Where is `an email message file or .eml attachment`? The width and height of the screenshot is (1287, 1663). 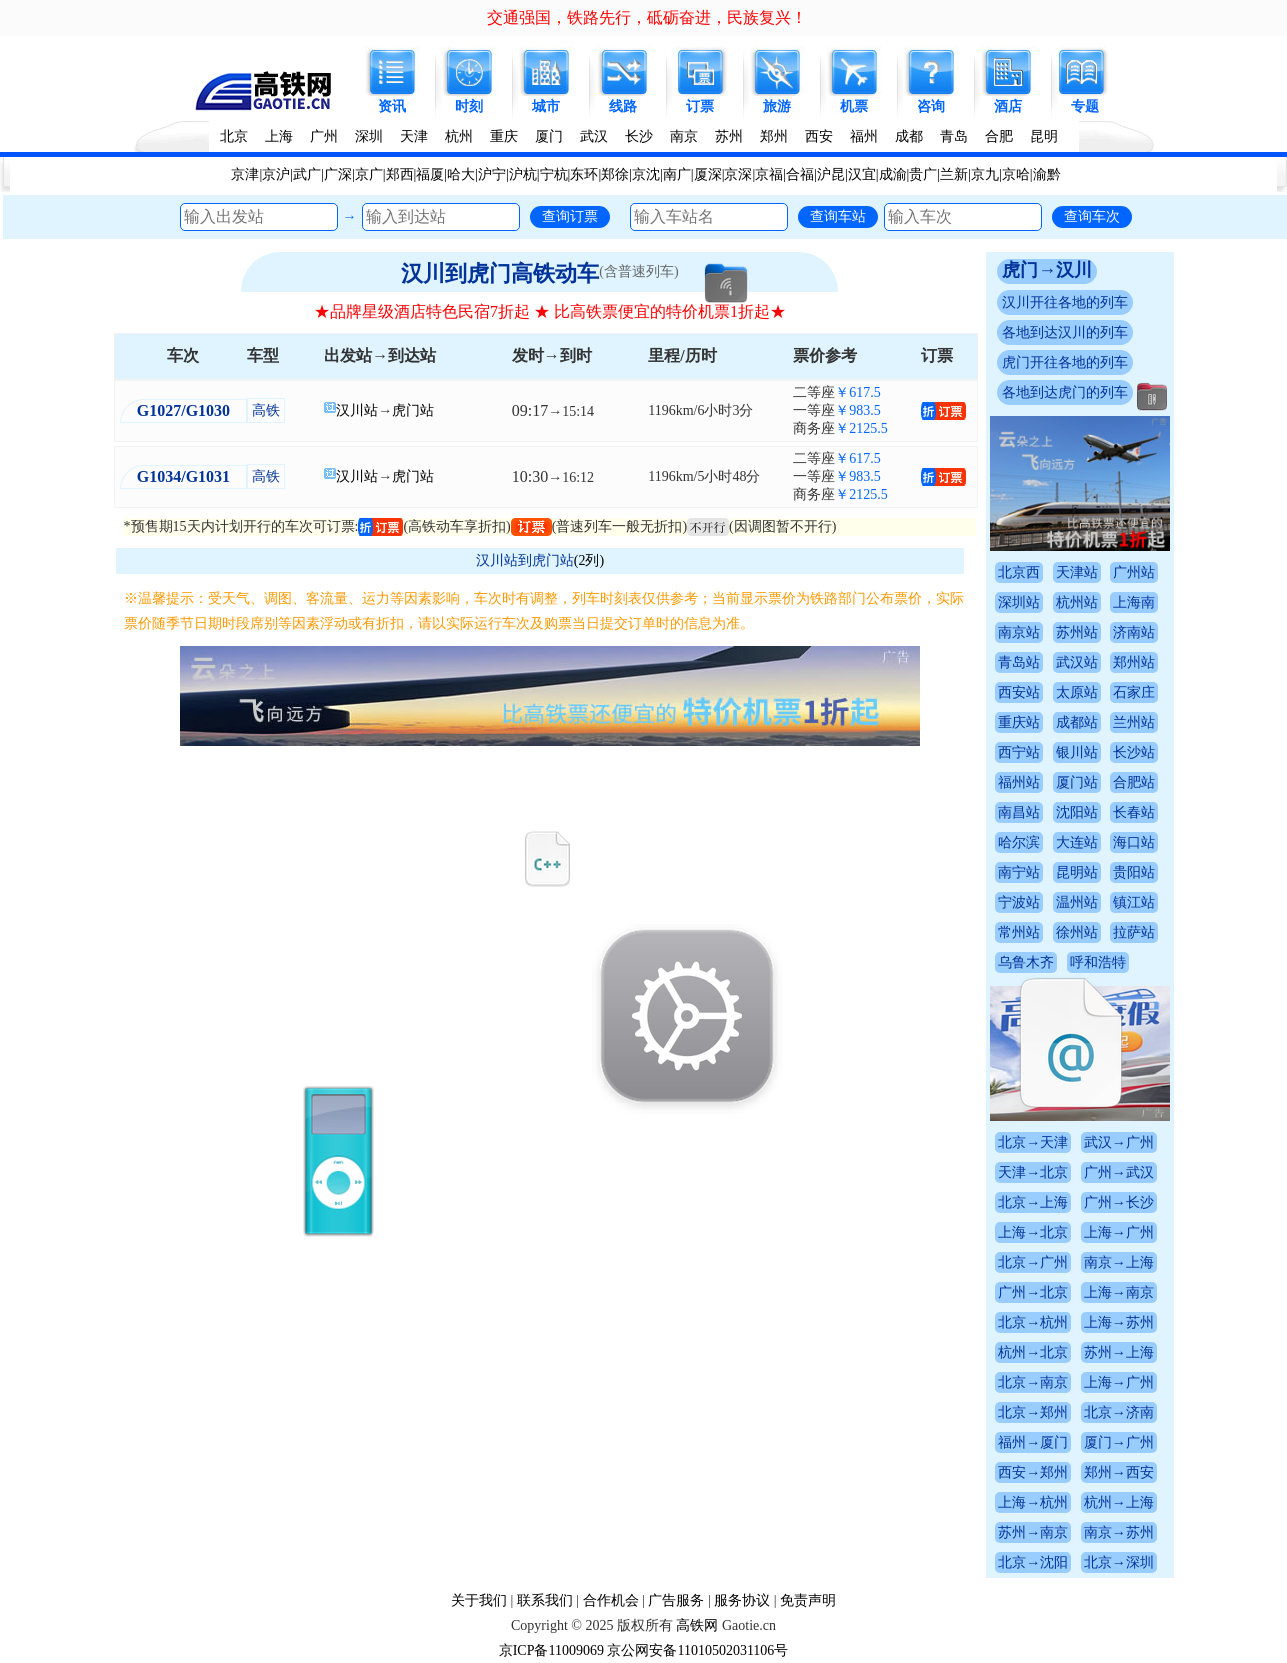 an email message file or .eml attachment is located at coordinates (1071, 1043).